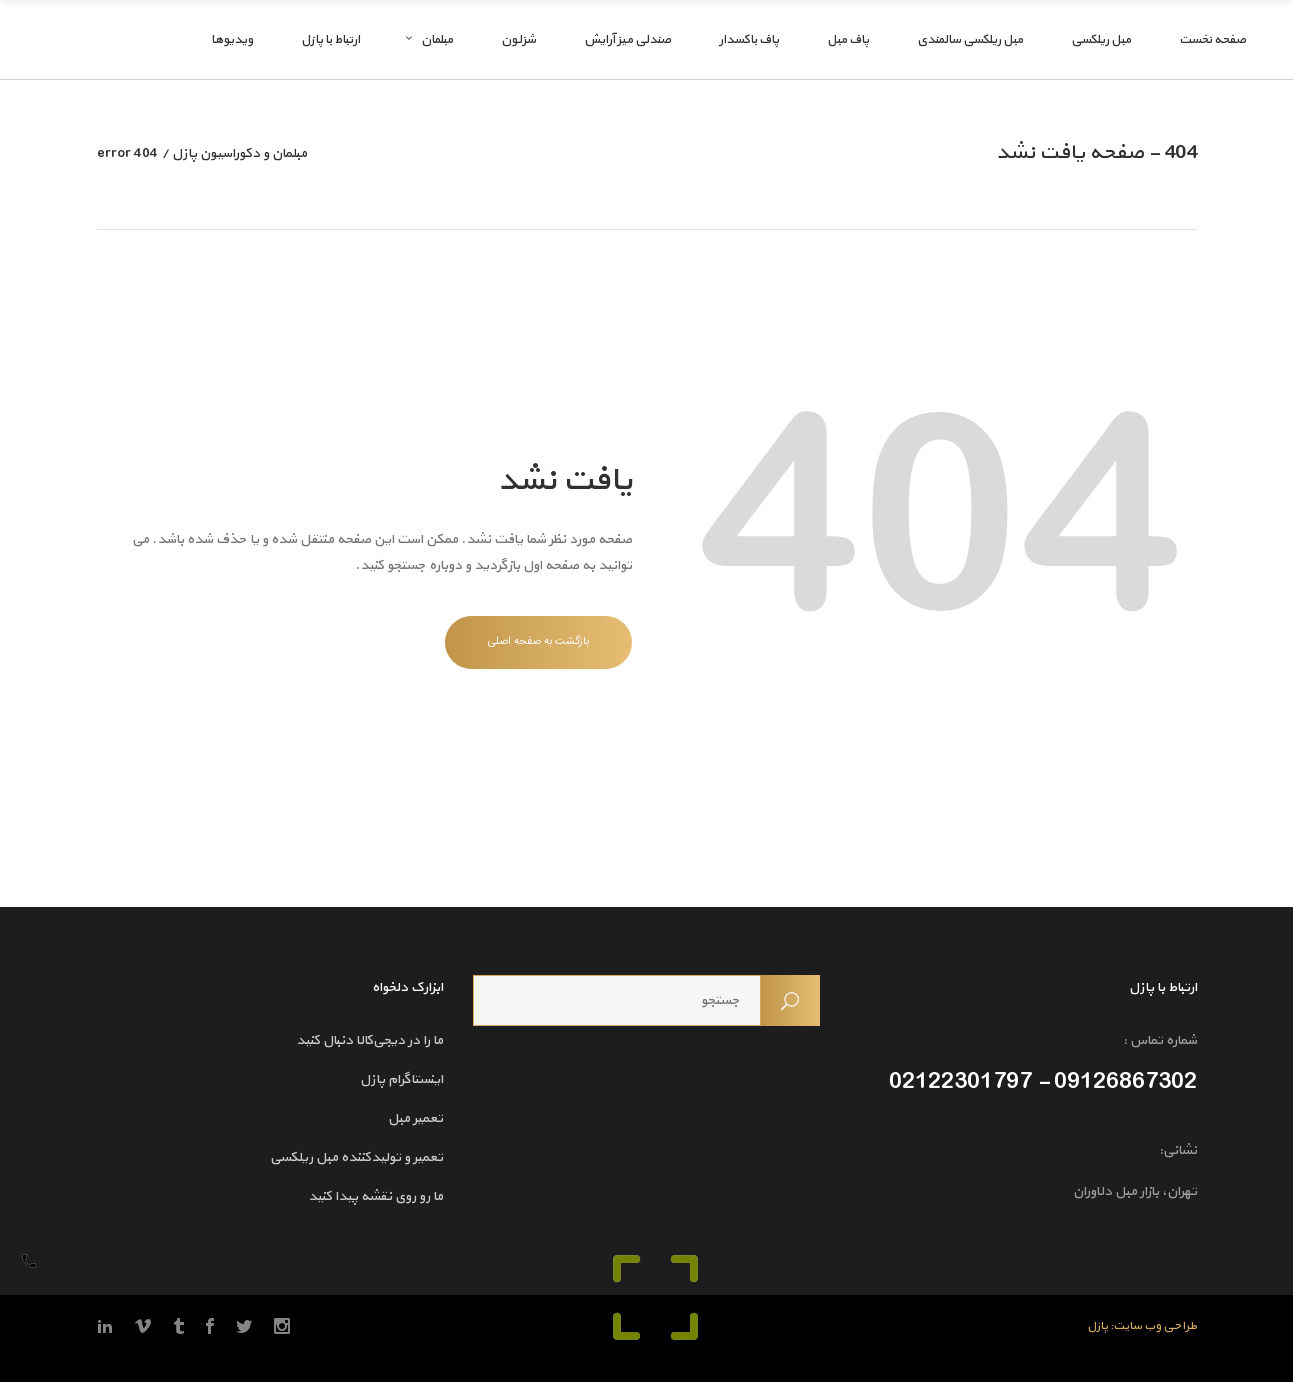 The width and height of the screenshot is (1293, 1382). Describe the element at coordinates (29, 1261) in the screenshot. I see `make a phone call` at that location.